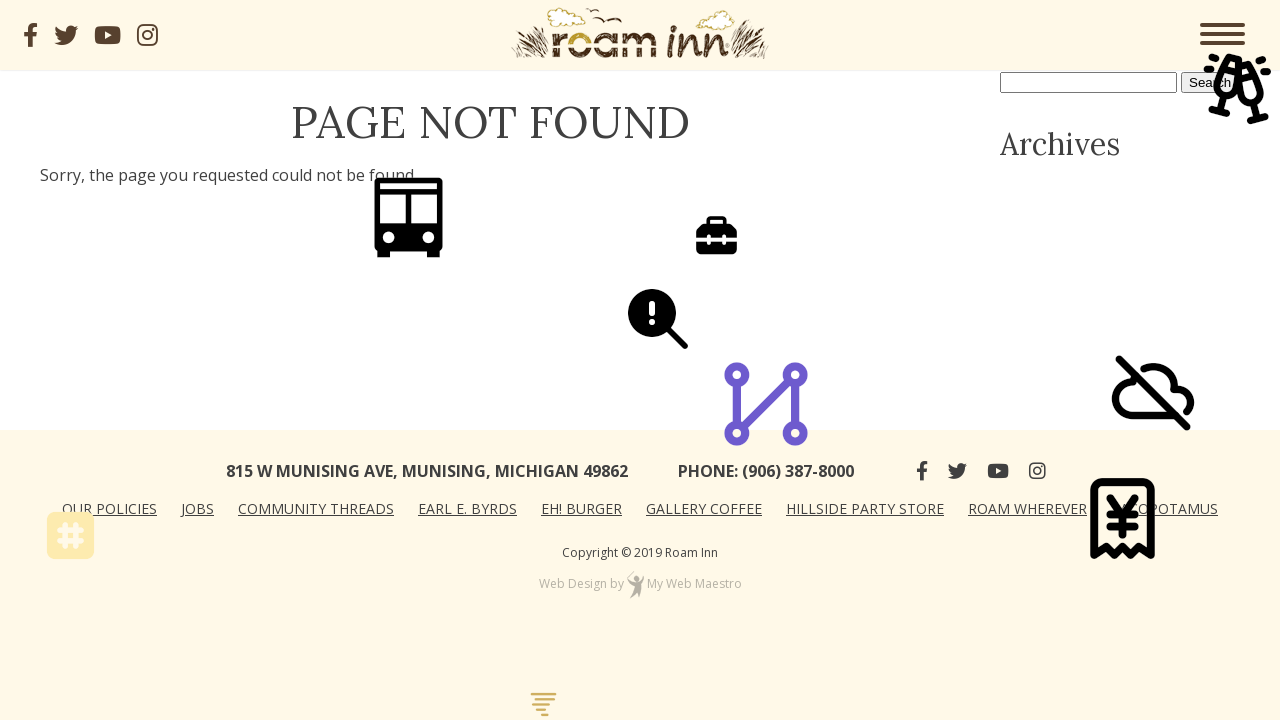 The height and width of the screenshot is (720, 1280). Describe the element at coordinates (716, 236) in the screenshot. I see `access tools and utilities` at that location.